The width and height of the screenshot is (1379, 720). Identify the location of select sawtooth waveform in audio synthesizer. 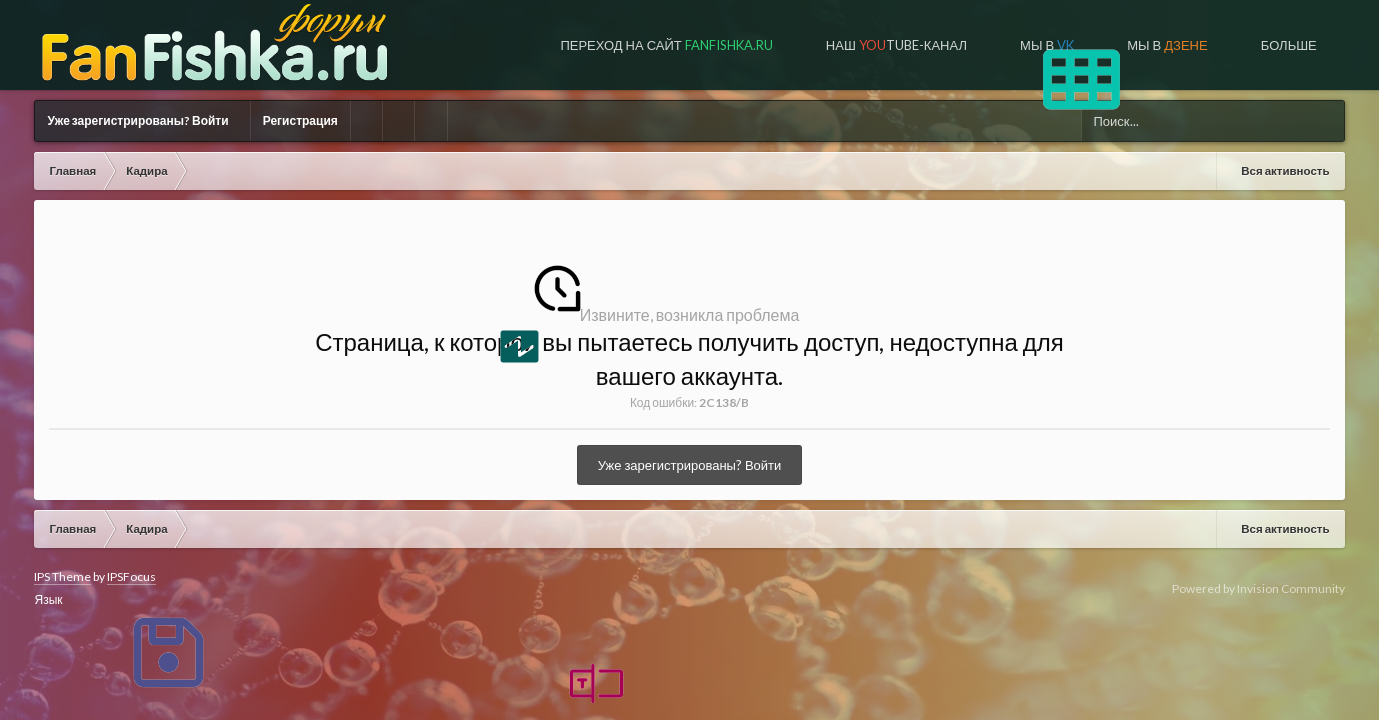
(519, 346).